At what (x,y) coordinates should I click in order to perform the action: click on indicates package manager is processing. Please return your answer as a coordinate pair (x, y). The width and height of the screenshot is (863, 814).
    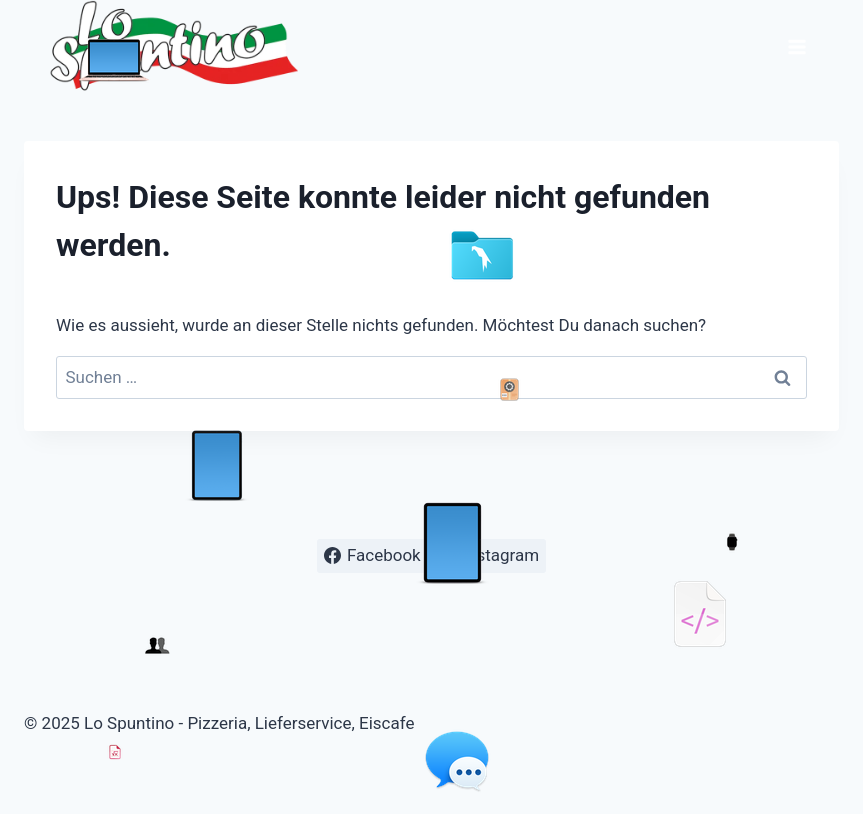
    Looking at the image, I should click on (509, 389).